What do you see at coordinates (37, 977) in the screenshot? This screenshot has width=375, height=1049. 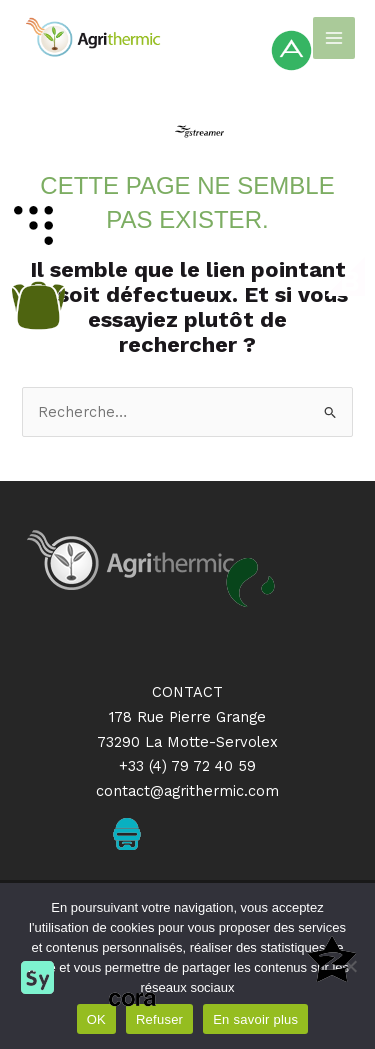 I see `open symbolab math solver app` at bounding box center [37, 977].